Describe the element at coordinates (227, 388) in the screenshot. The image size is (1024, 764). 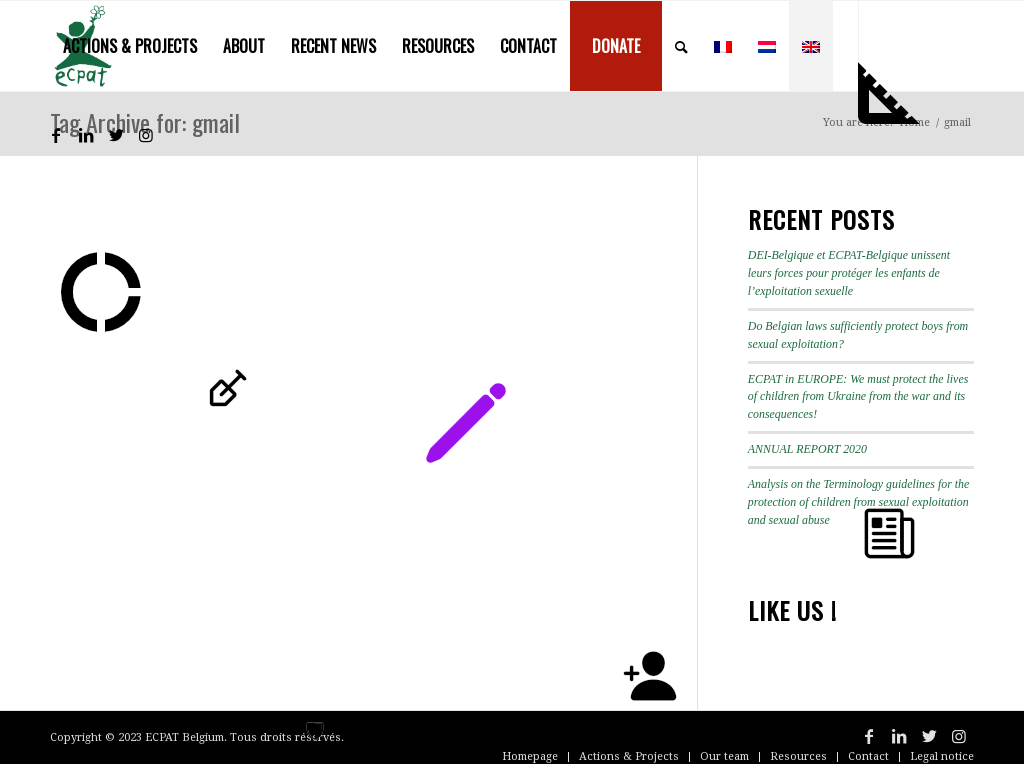
I see `access gardening or landscaping tools` at that location.